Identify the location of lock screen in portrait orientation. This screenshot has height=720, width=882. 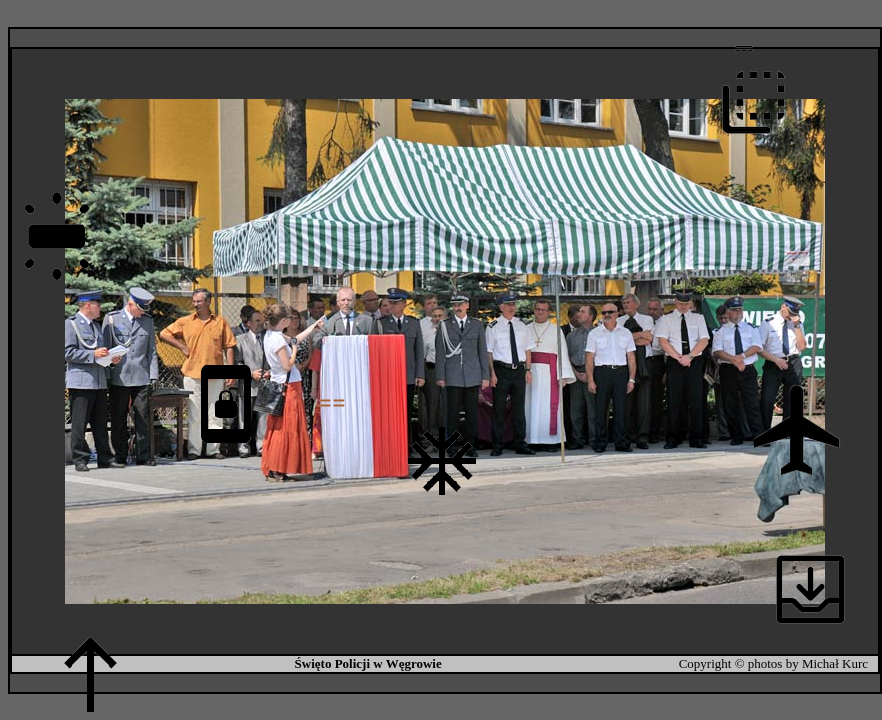
(226, 404).